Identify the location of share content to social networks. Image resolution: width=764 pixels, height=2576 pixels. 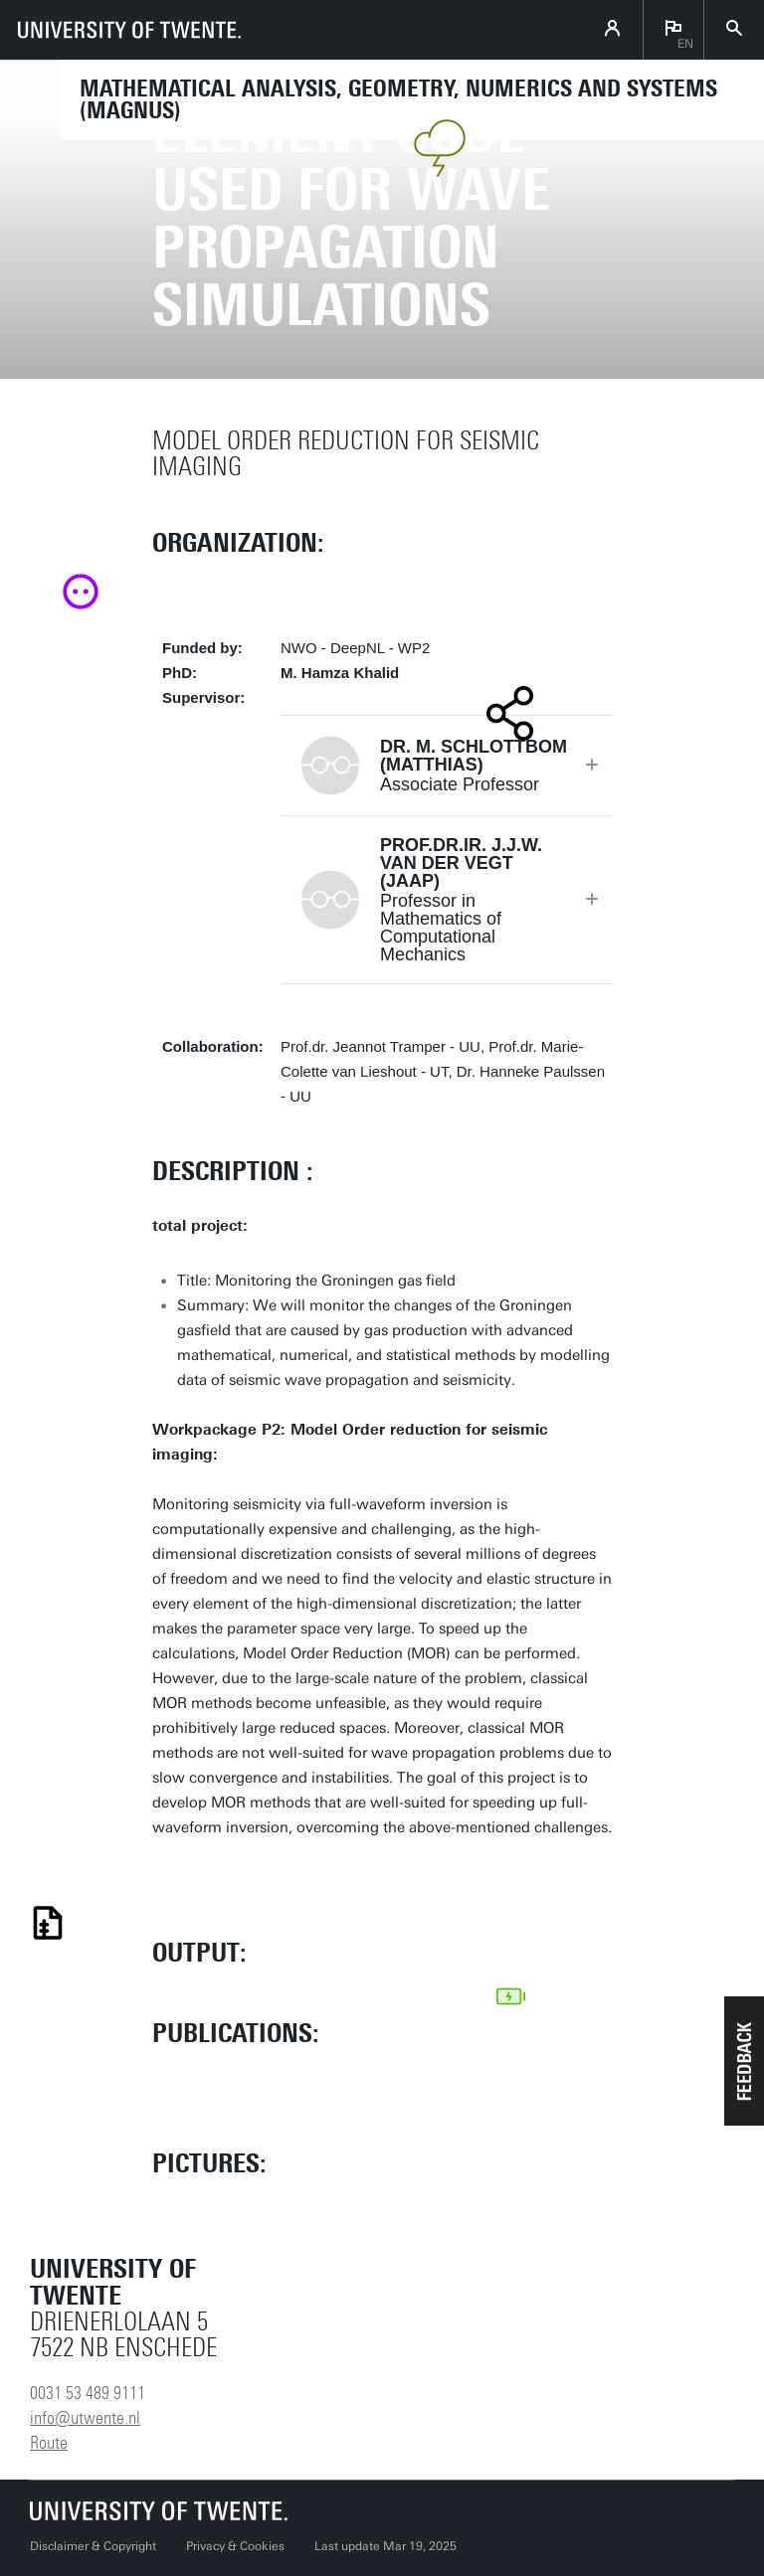
(511, 713).